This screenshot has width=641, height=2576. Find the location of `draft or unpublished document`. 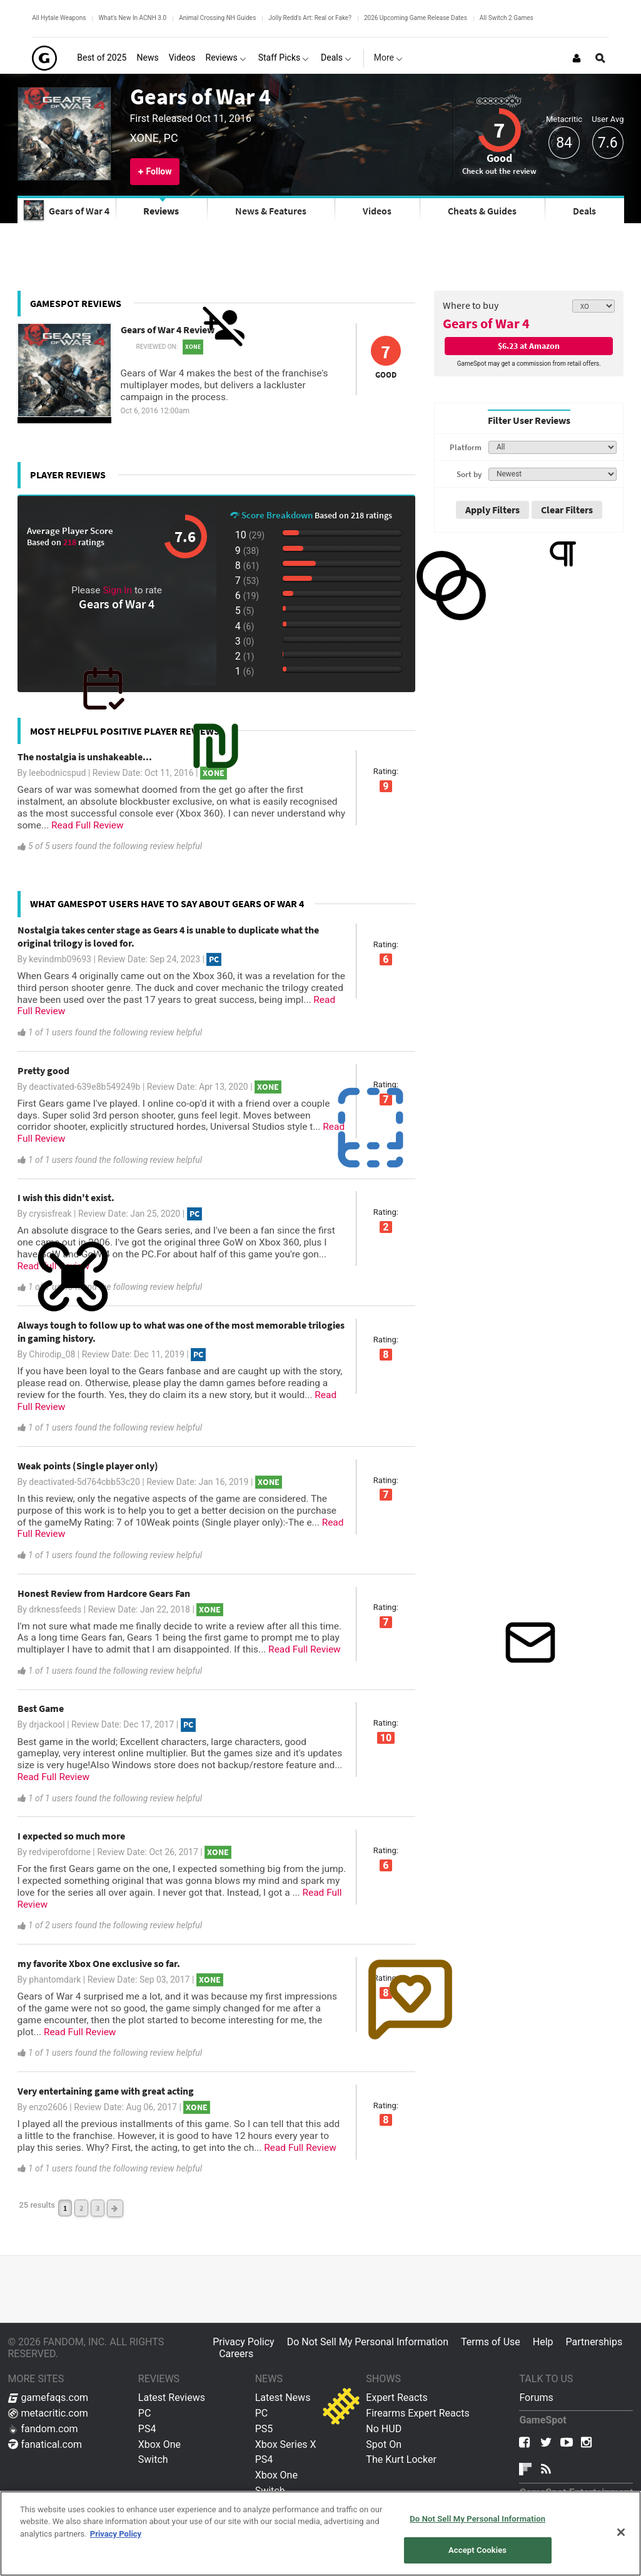

draft or unpublished document is located at coordinates (370, 1127).